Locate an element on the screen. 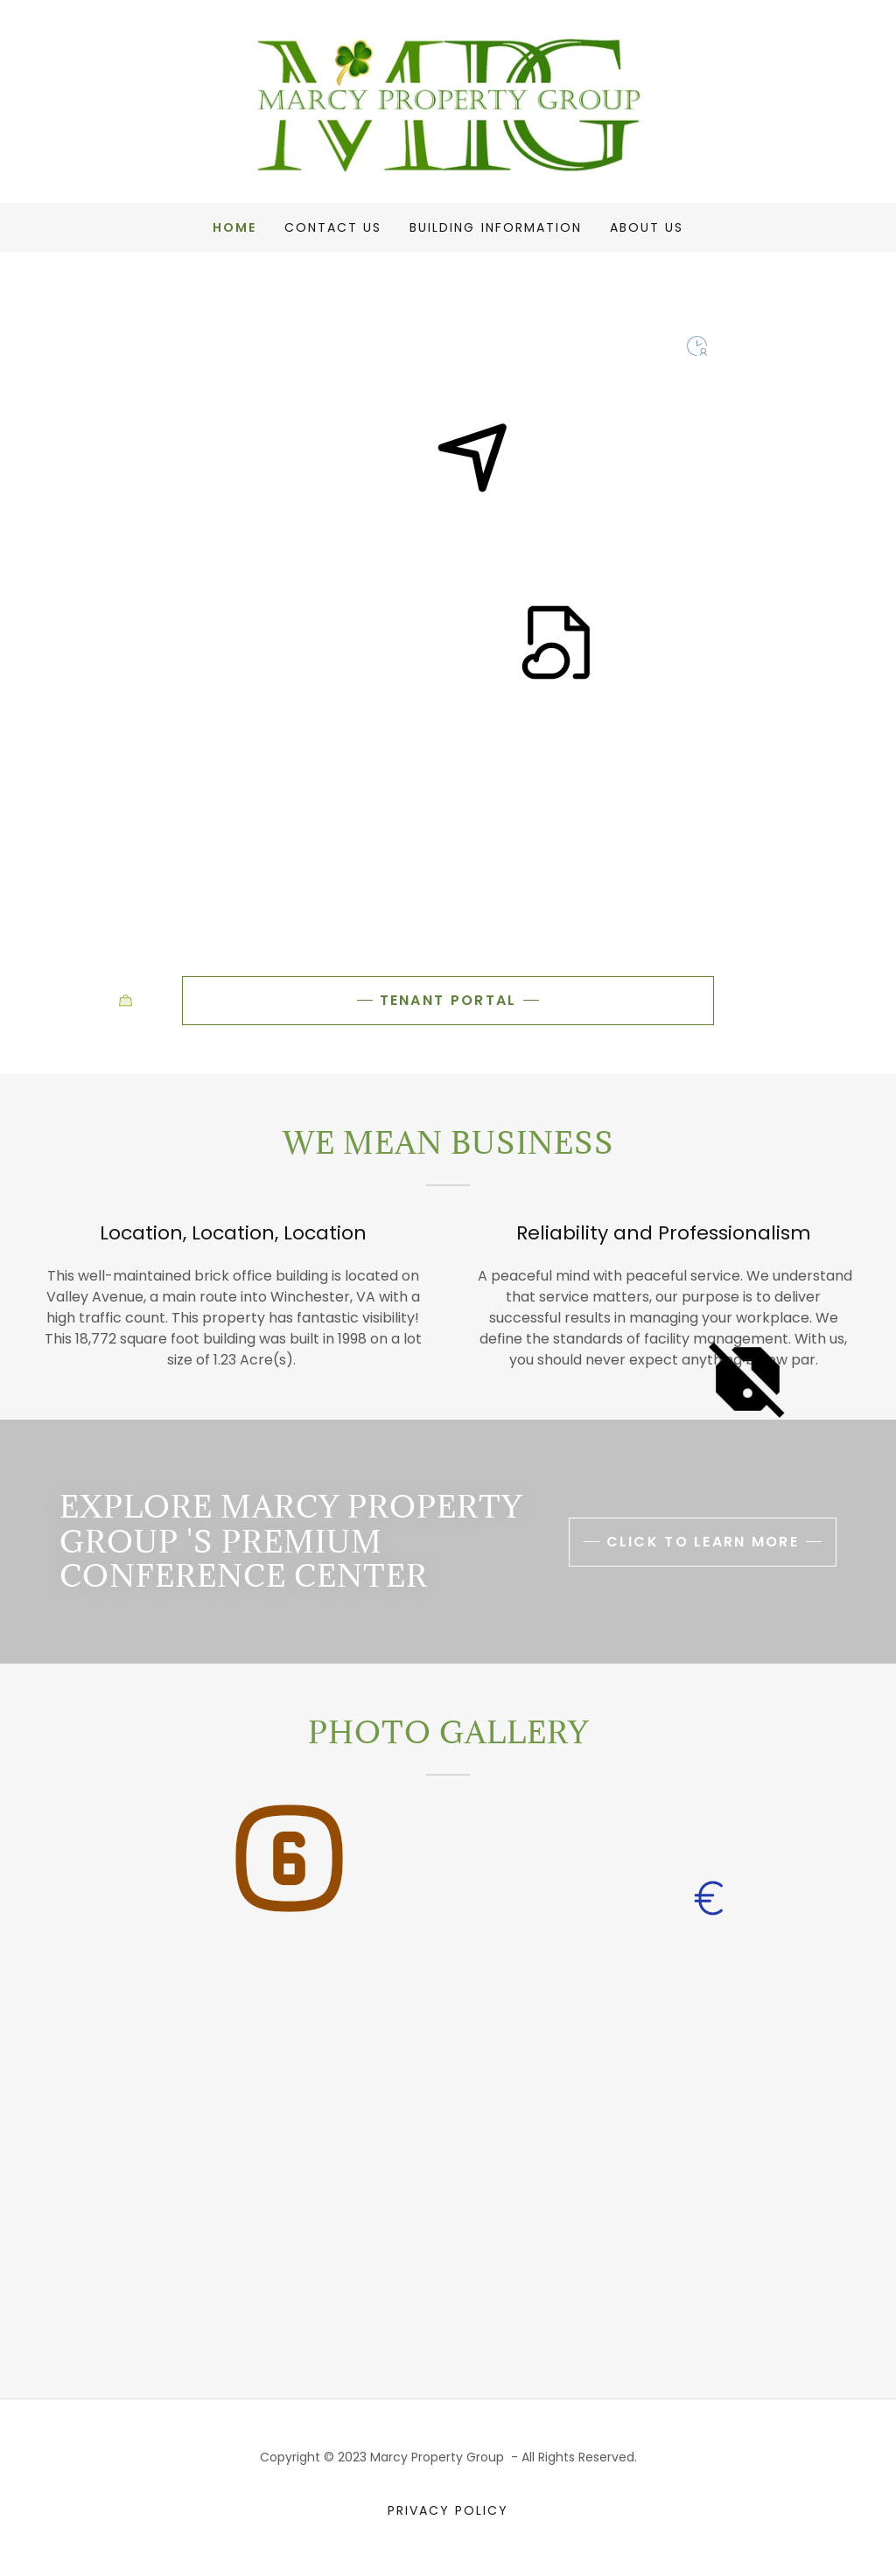 The width and height of the screenshot is (896, 2576). access cloud-synced files is located at coordinates (558, 642).